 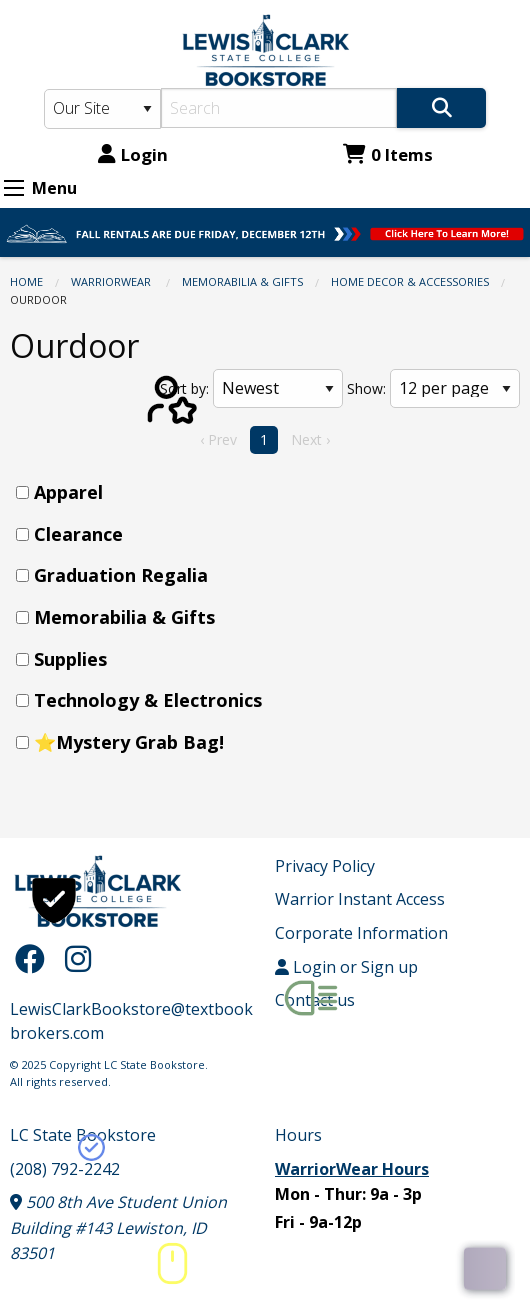 I want to click on indicates a completed or successful action, so click(x=91, y=1147).